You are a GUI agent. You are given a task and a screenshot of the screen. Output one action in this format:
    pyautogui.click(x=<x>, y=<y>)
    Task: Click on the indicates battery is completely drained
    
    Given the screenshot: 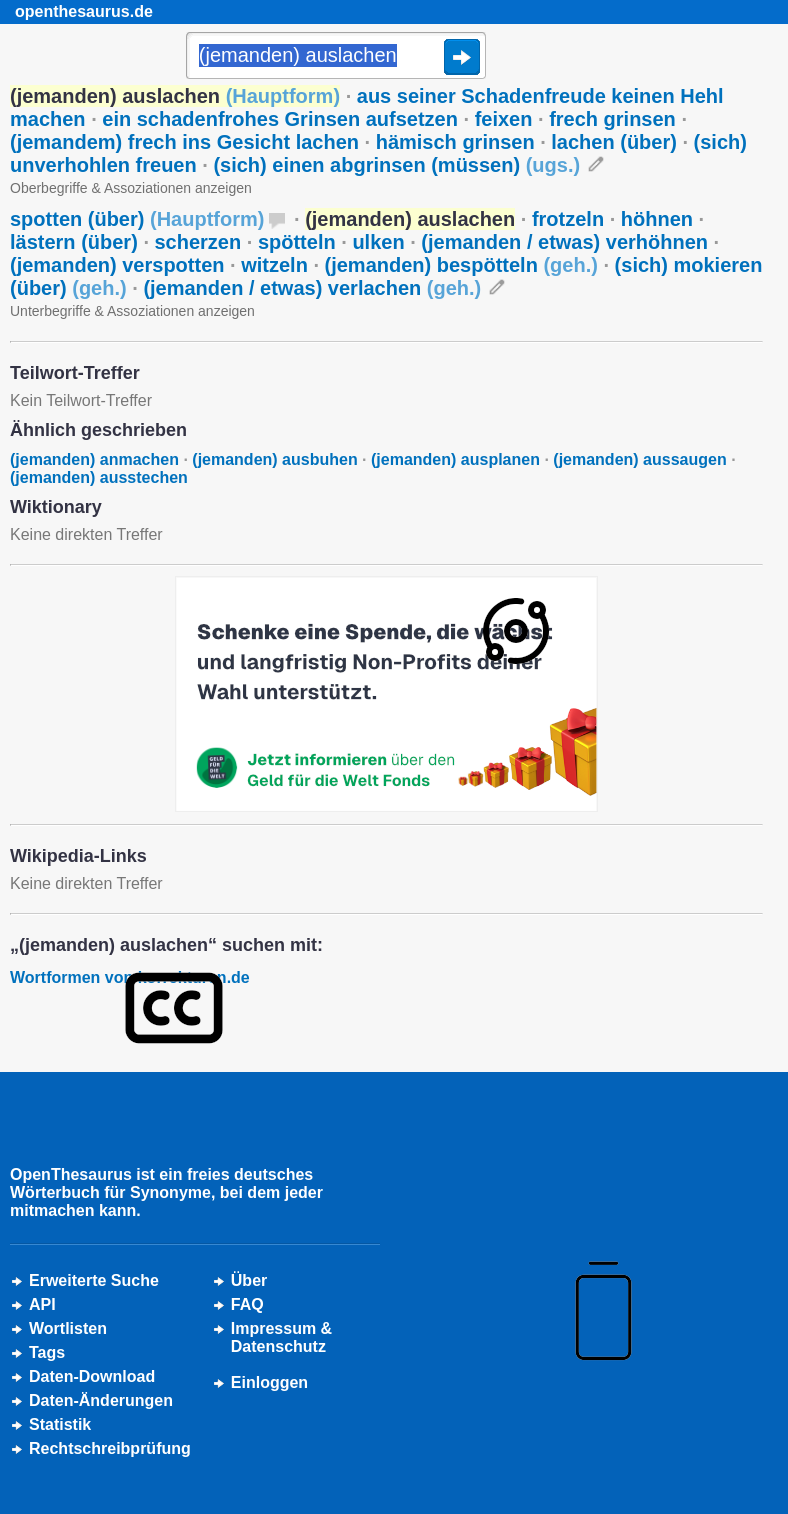 What is the action you would take?
    pyautogui.click(x=603, y=1312)
    